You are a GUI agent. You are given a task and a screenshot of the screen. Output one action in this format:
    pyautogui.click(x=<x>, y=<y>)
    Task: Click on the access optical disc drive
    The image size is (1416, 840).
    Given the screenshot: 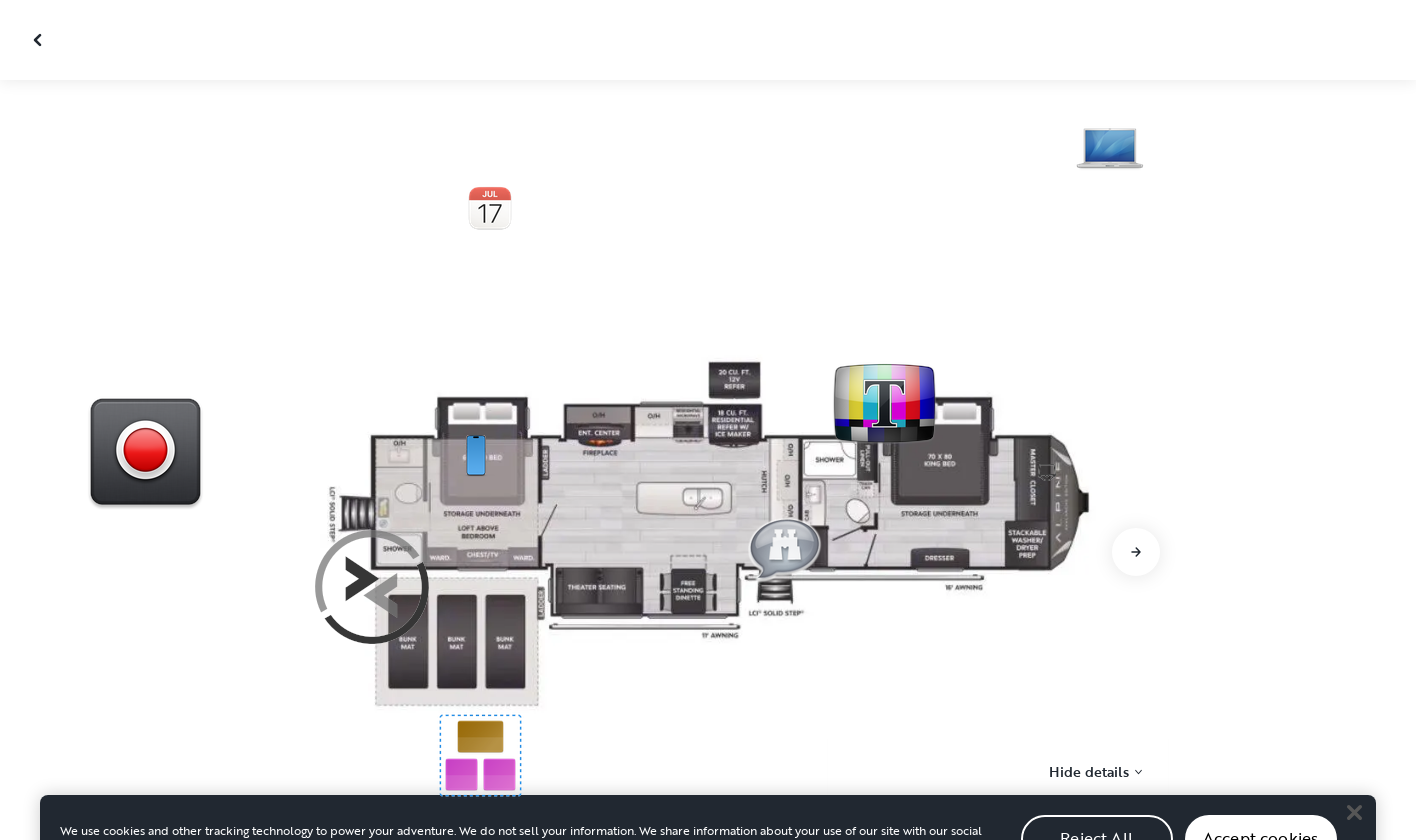 What is the action you would take?
    pyautogui.click(x=1047, y=472)
    